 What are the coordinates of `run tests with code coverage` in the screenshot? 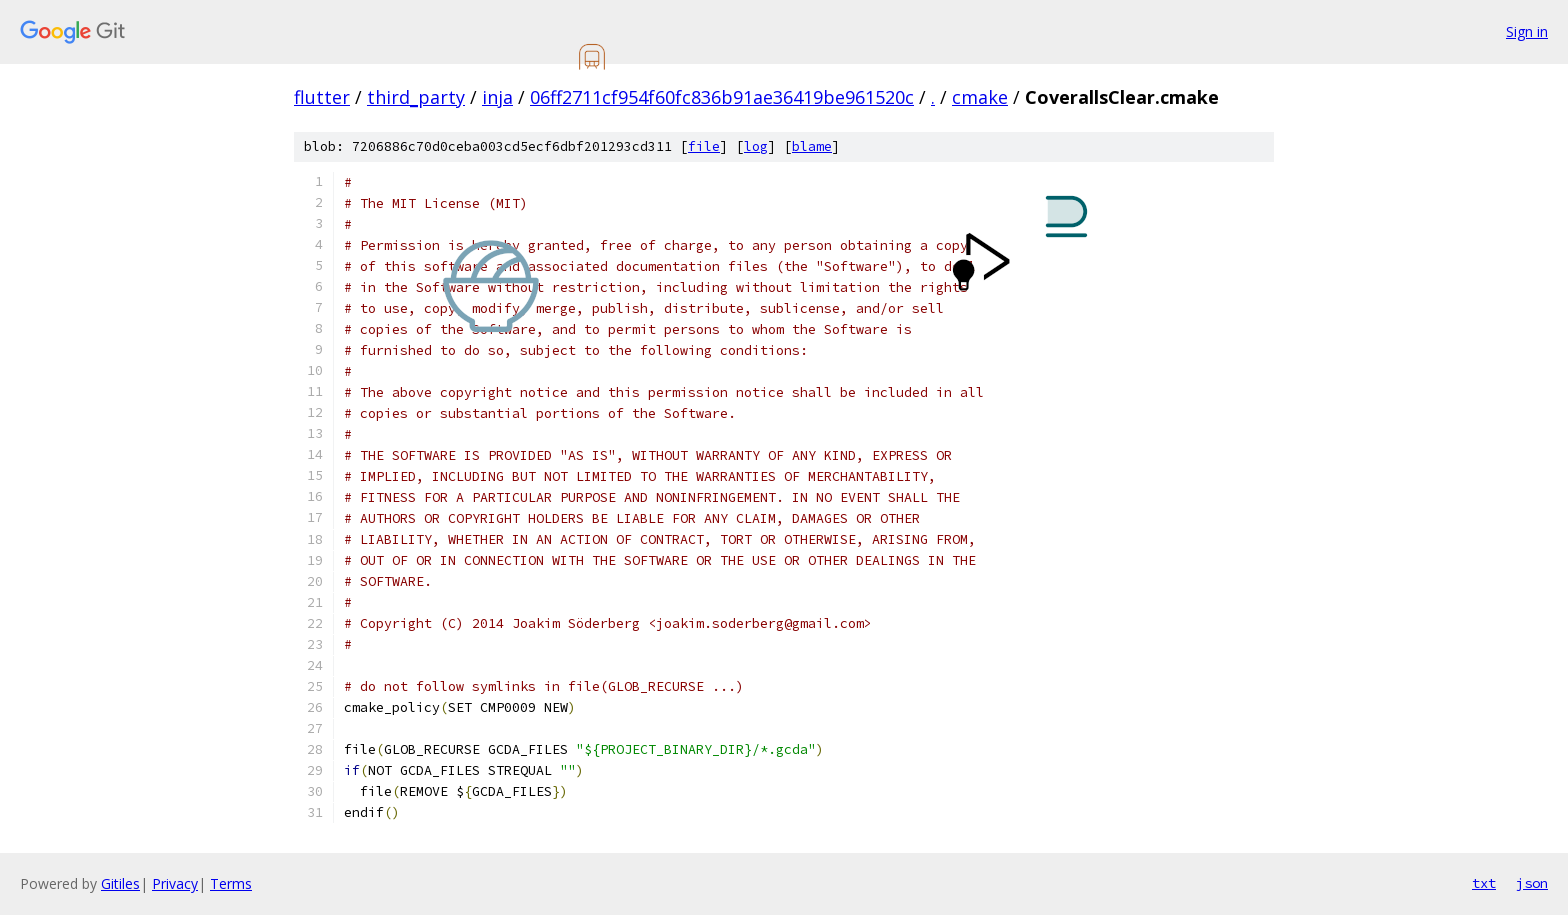 It's located at (979, 259).